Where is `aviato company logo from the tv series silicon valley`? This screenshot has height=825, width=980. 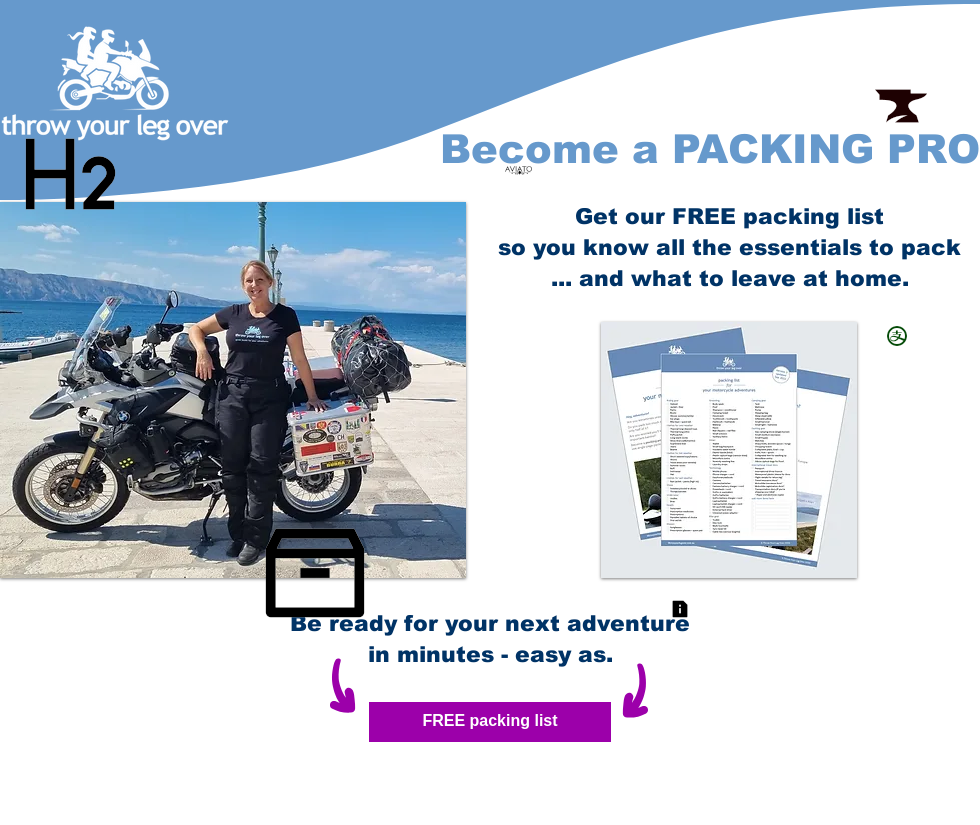 aviato company logo from the tv series silicon valley is located at coordinates (518, 170).